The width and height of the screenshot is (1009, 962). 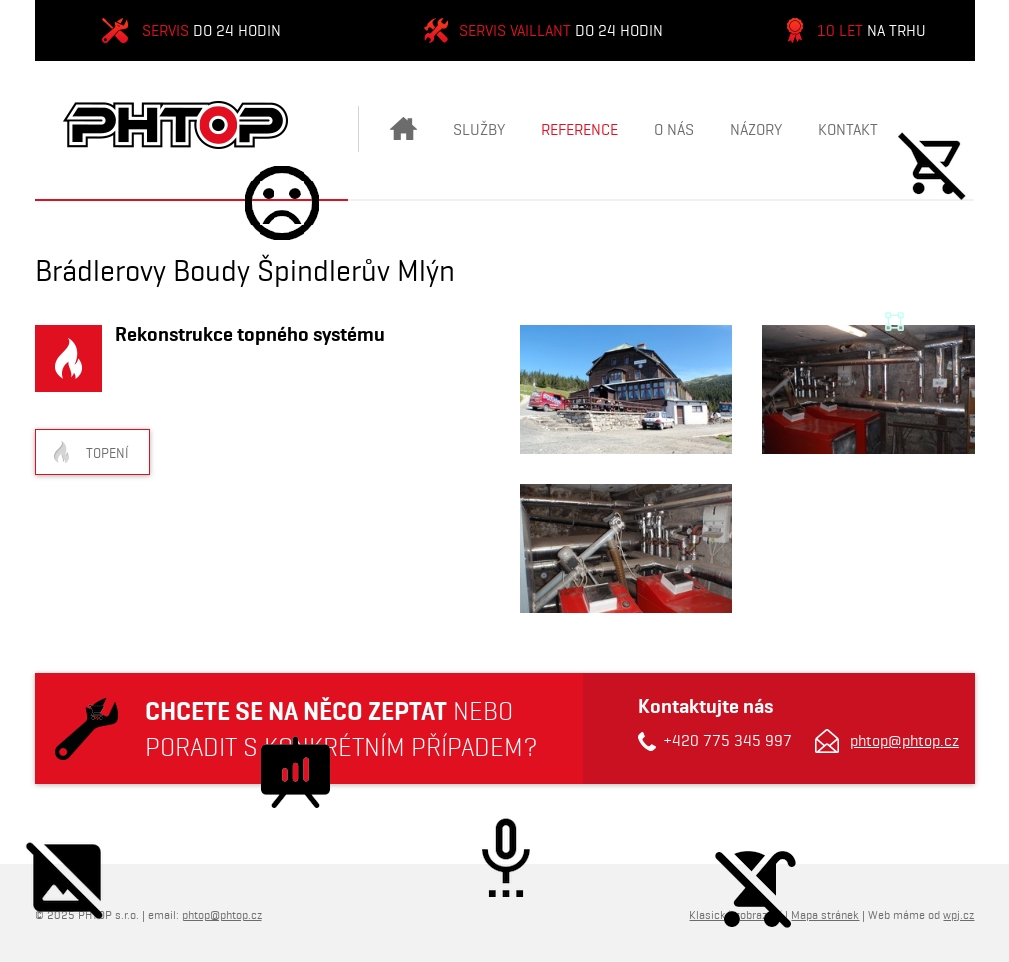 I want to click on image failed to load, so click(x=67, y=878).